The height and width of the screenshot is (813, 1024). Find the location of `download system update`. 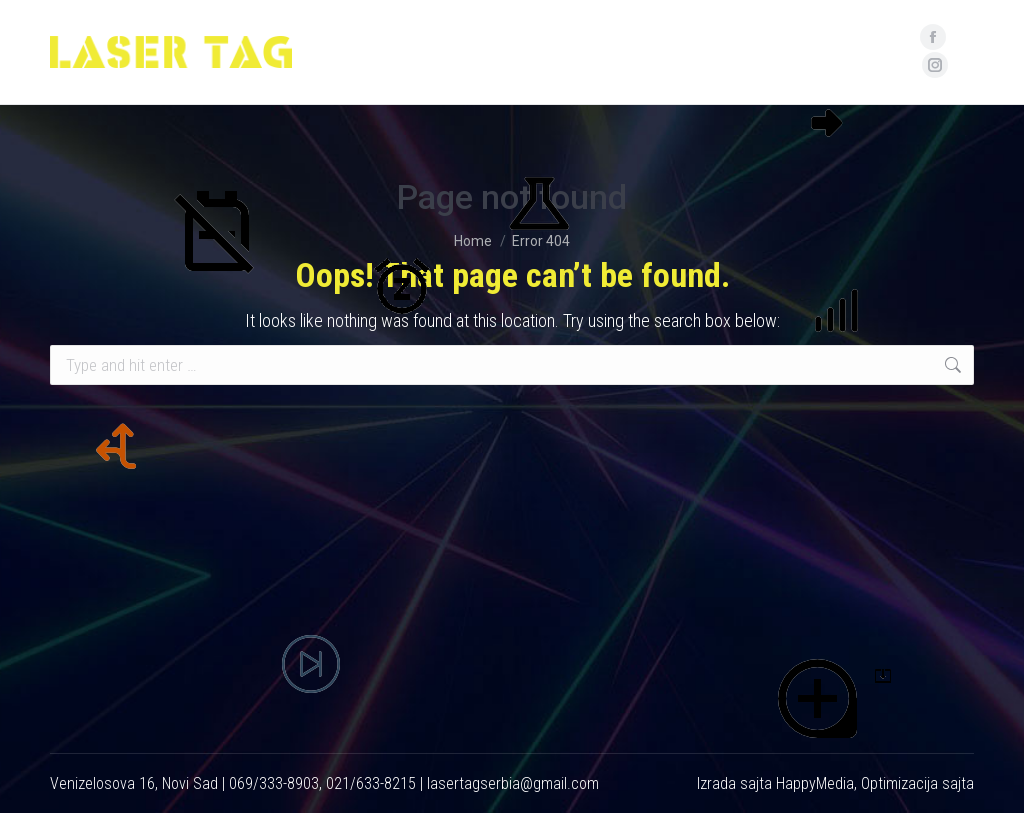

download system update is located at coordinates (883, 676).